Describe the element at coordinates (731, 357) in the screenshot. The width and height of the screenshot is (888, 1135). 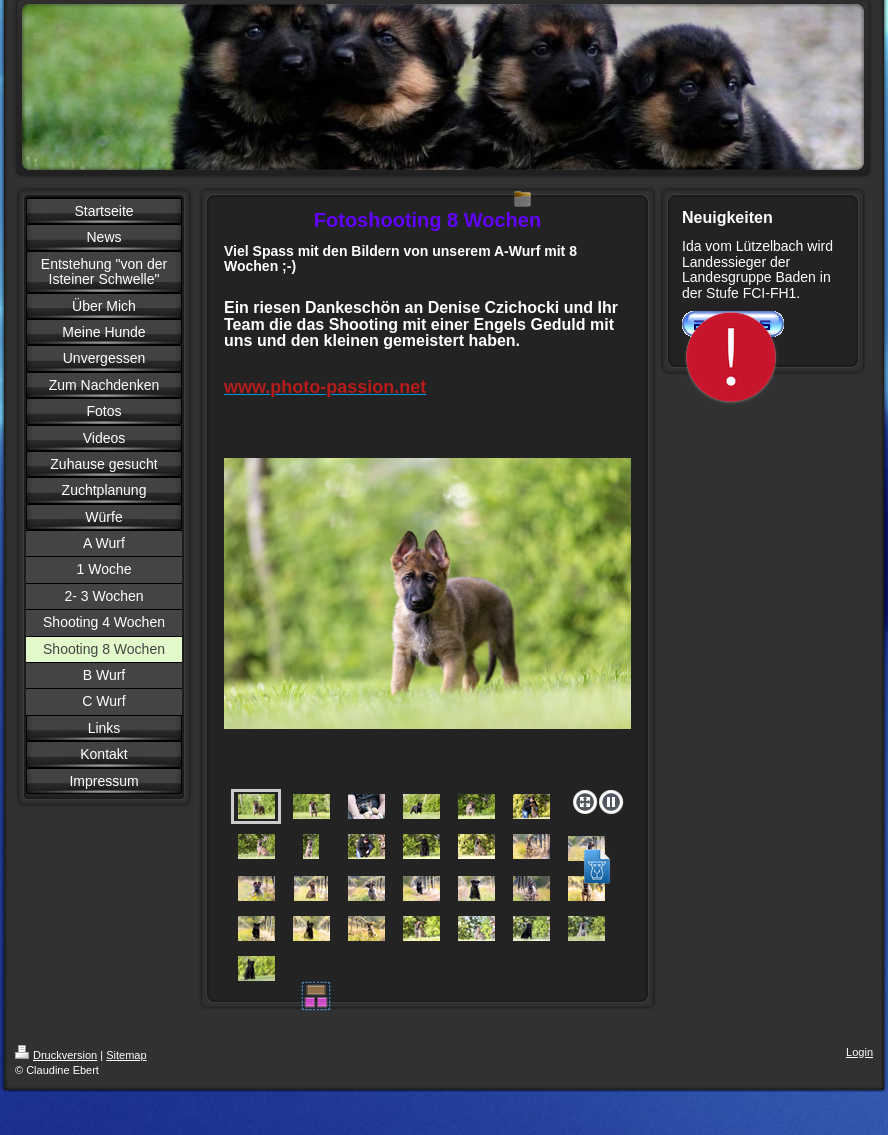
I see `indicates important or high-priority item` at that location.